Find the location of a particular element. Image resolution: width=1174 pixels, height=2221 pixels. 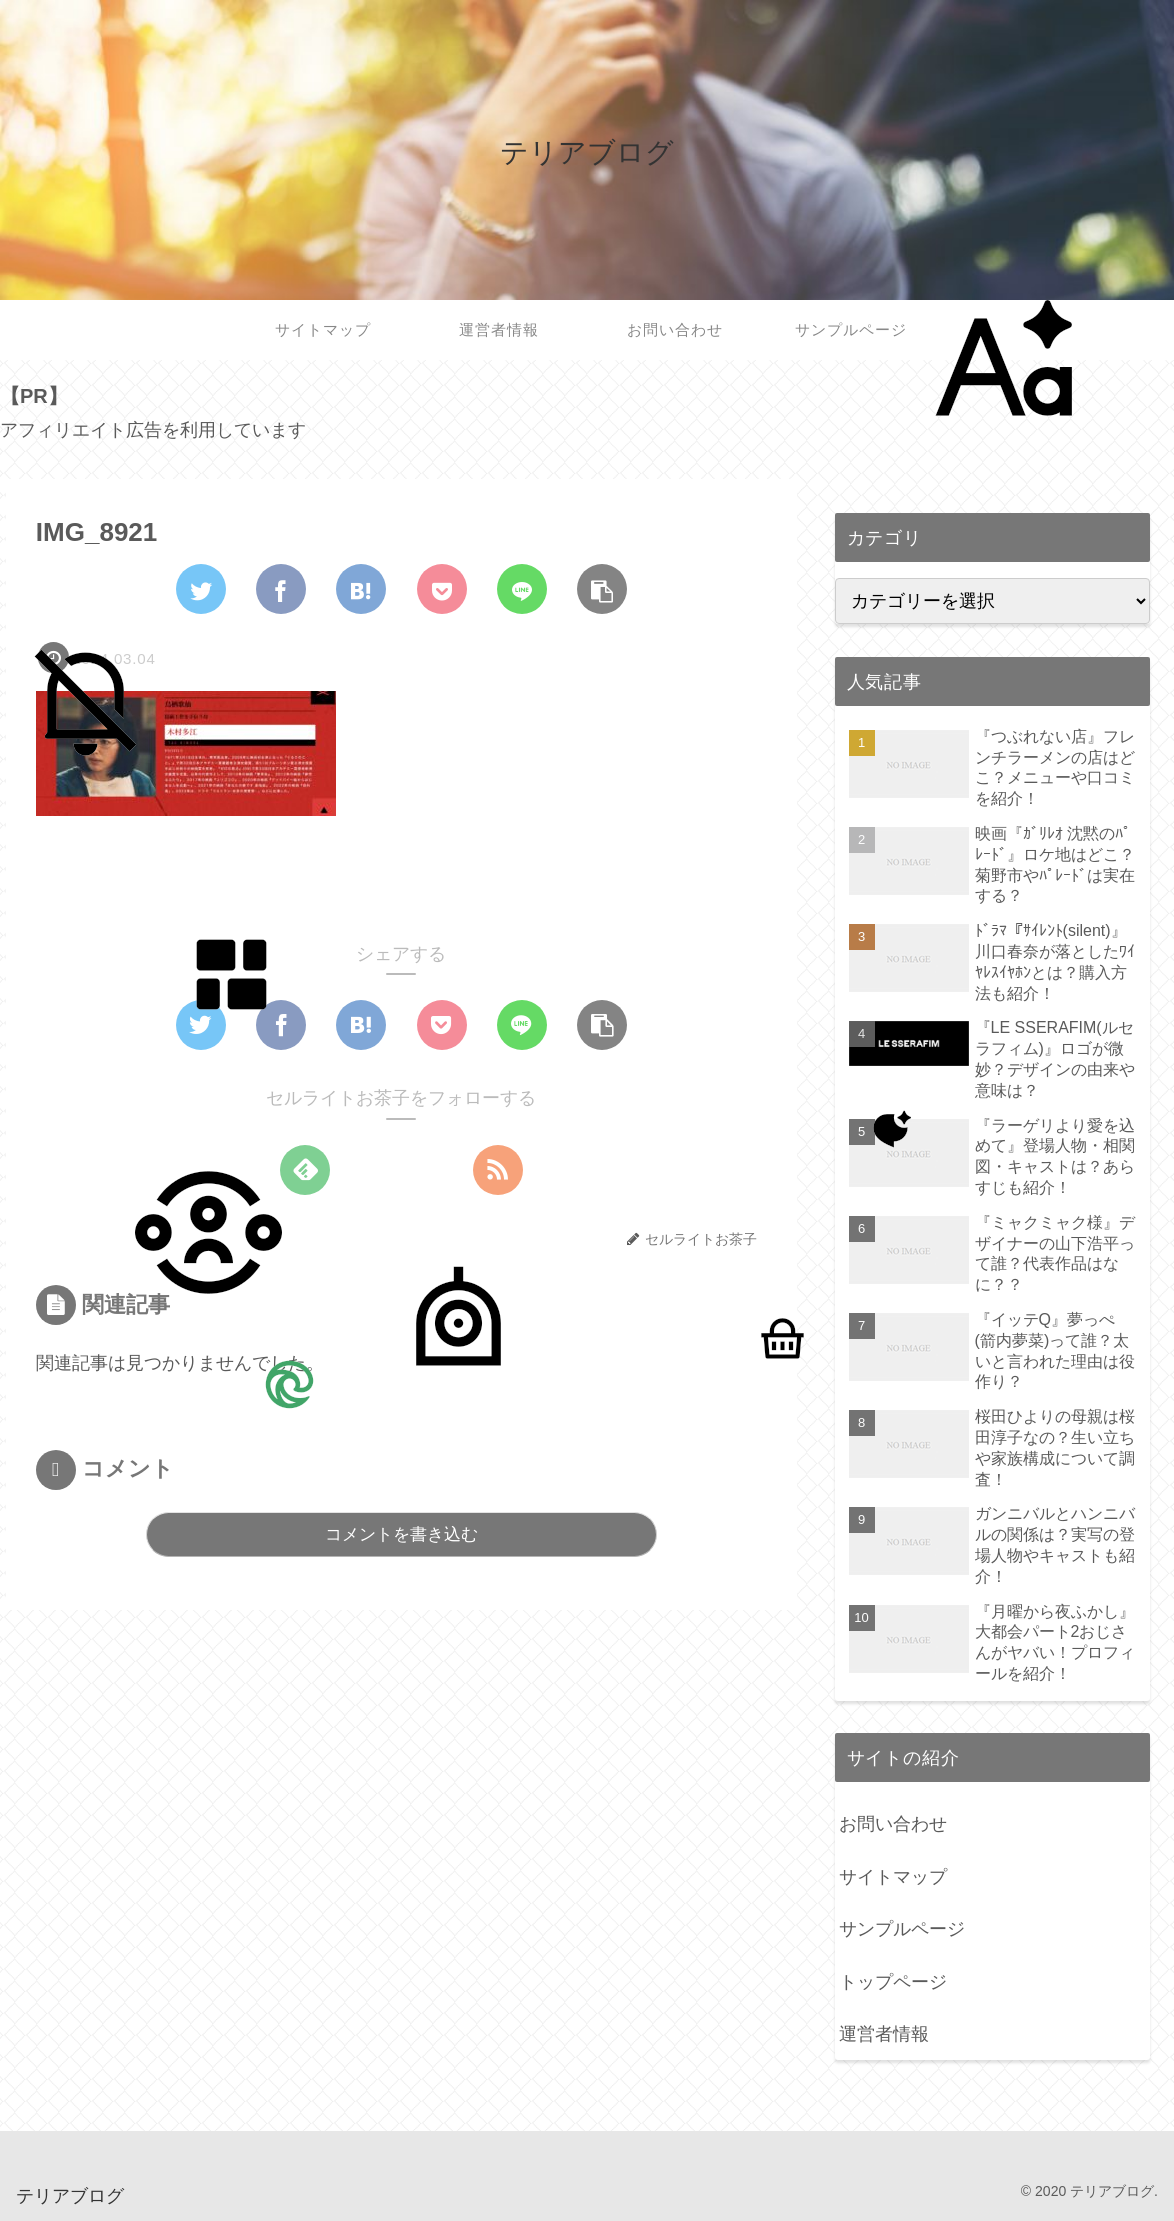

view your shopping basket is located at coordinates (782, 1339).